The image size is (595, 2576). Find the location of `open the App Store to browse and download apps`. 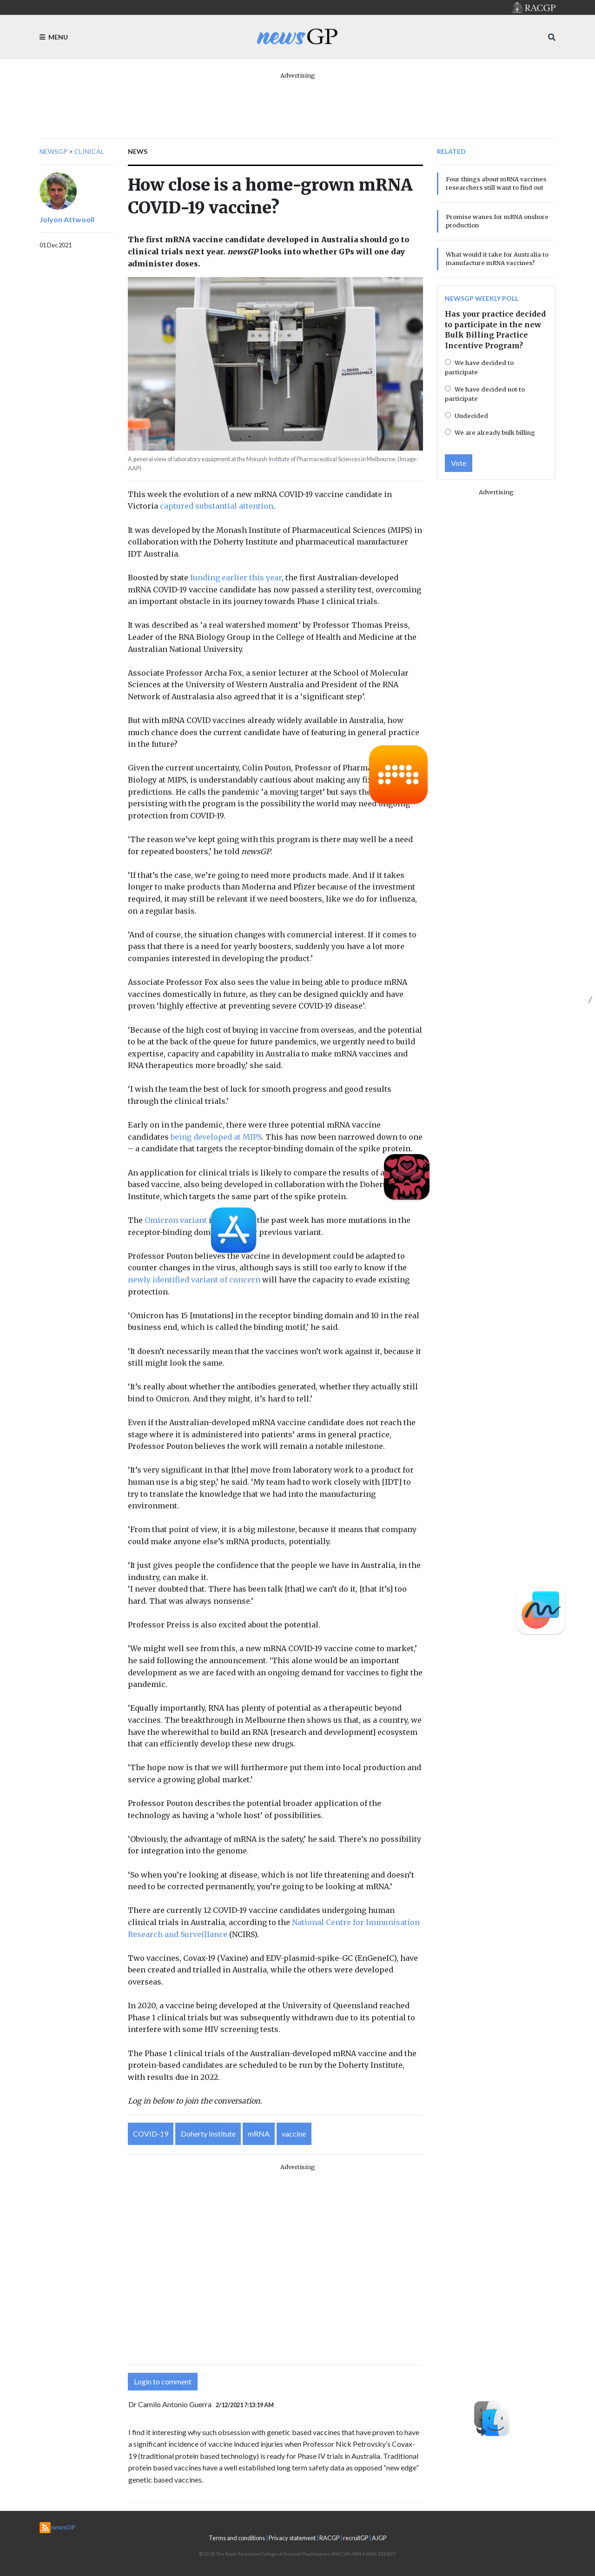

open the App Store to browse and download apps is located at coordinates (233, 1230).